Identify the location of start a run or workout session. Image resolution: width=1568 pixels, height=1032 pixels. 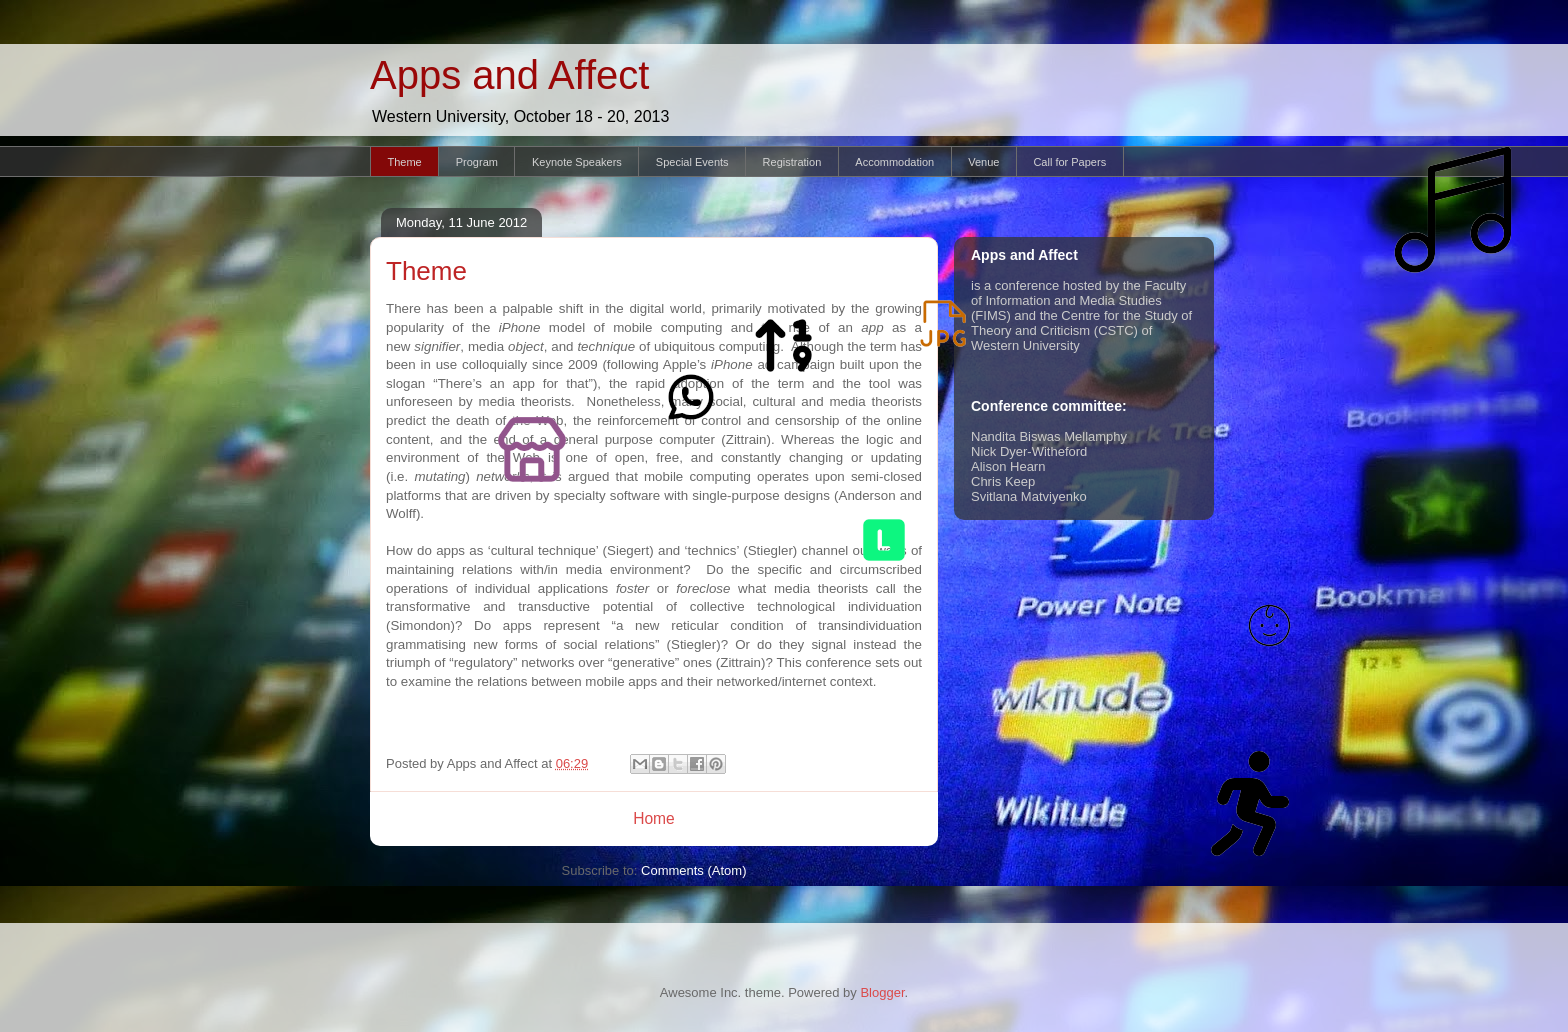
(1253, 805).